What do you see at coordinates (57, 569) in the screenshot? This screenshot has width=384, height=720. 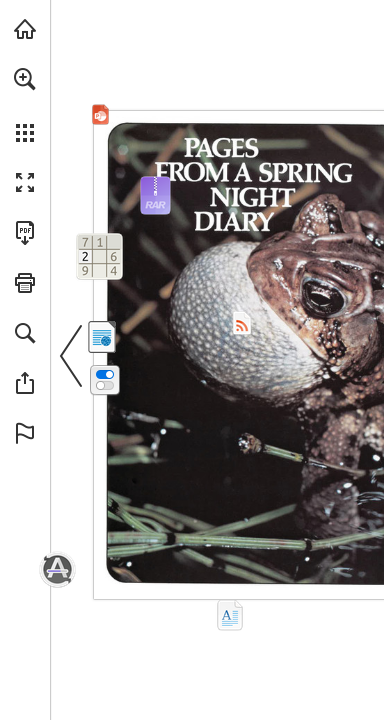 I see `open the software update manager` at bounding box center [57, 569].